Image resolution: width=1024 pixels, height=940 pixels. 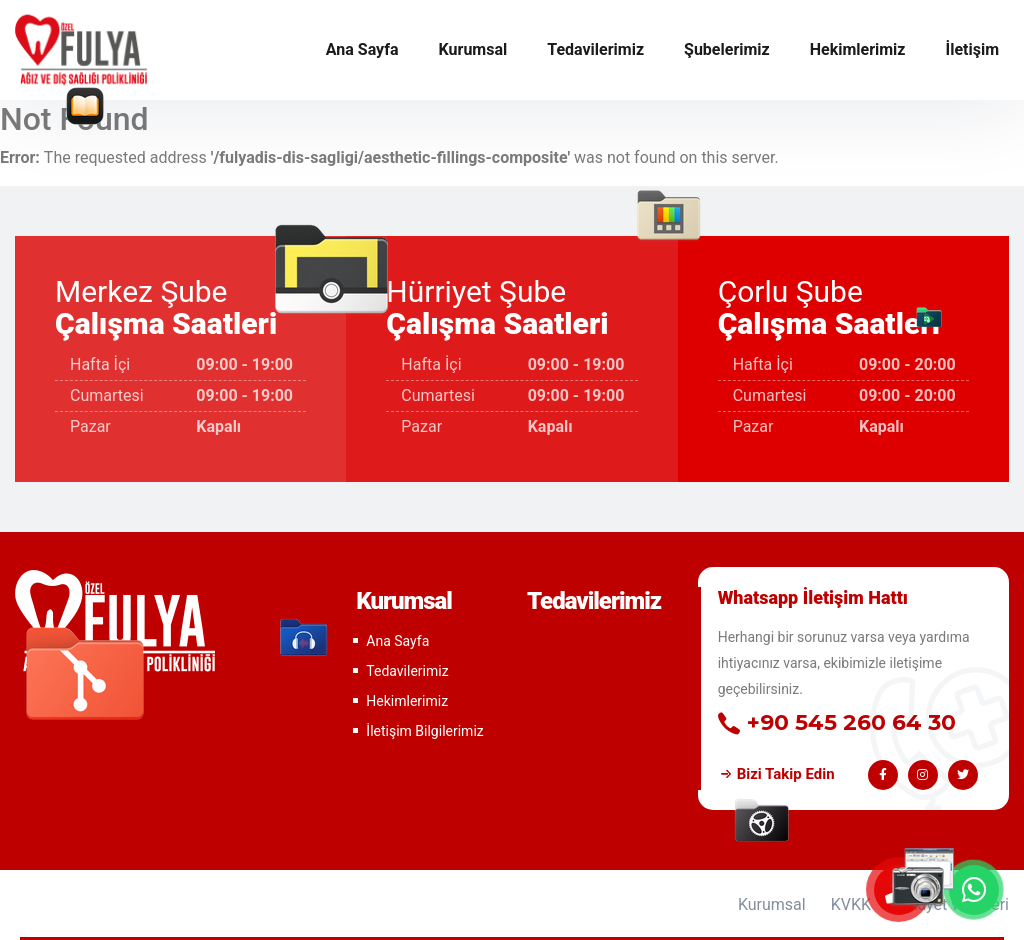 What do you see at coordinates (303, 638) in the screenshot?
I see `open audacity project files folder` at bounding box center [303, 638].